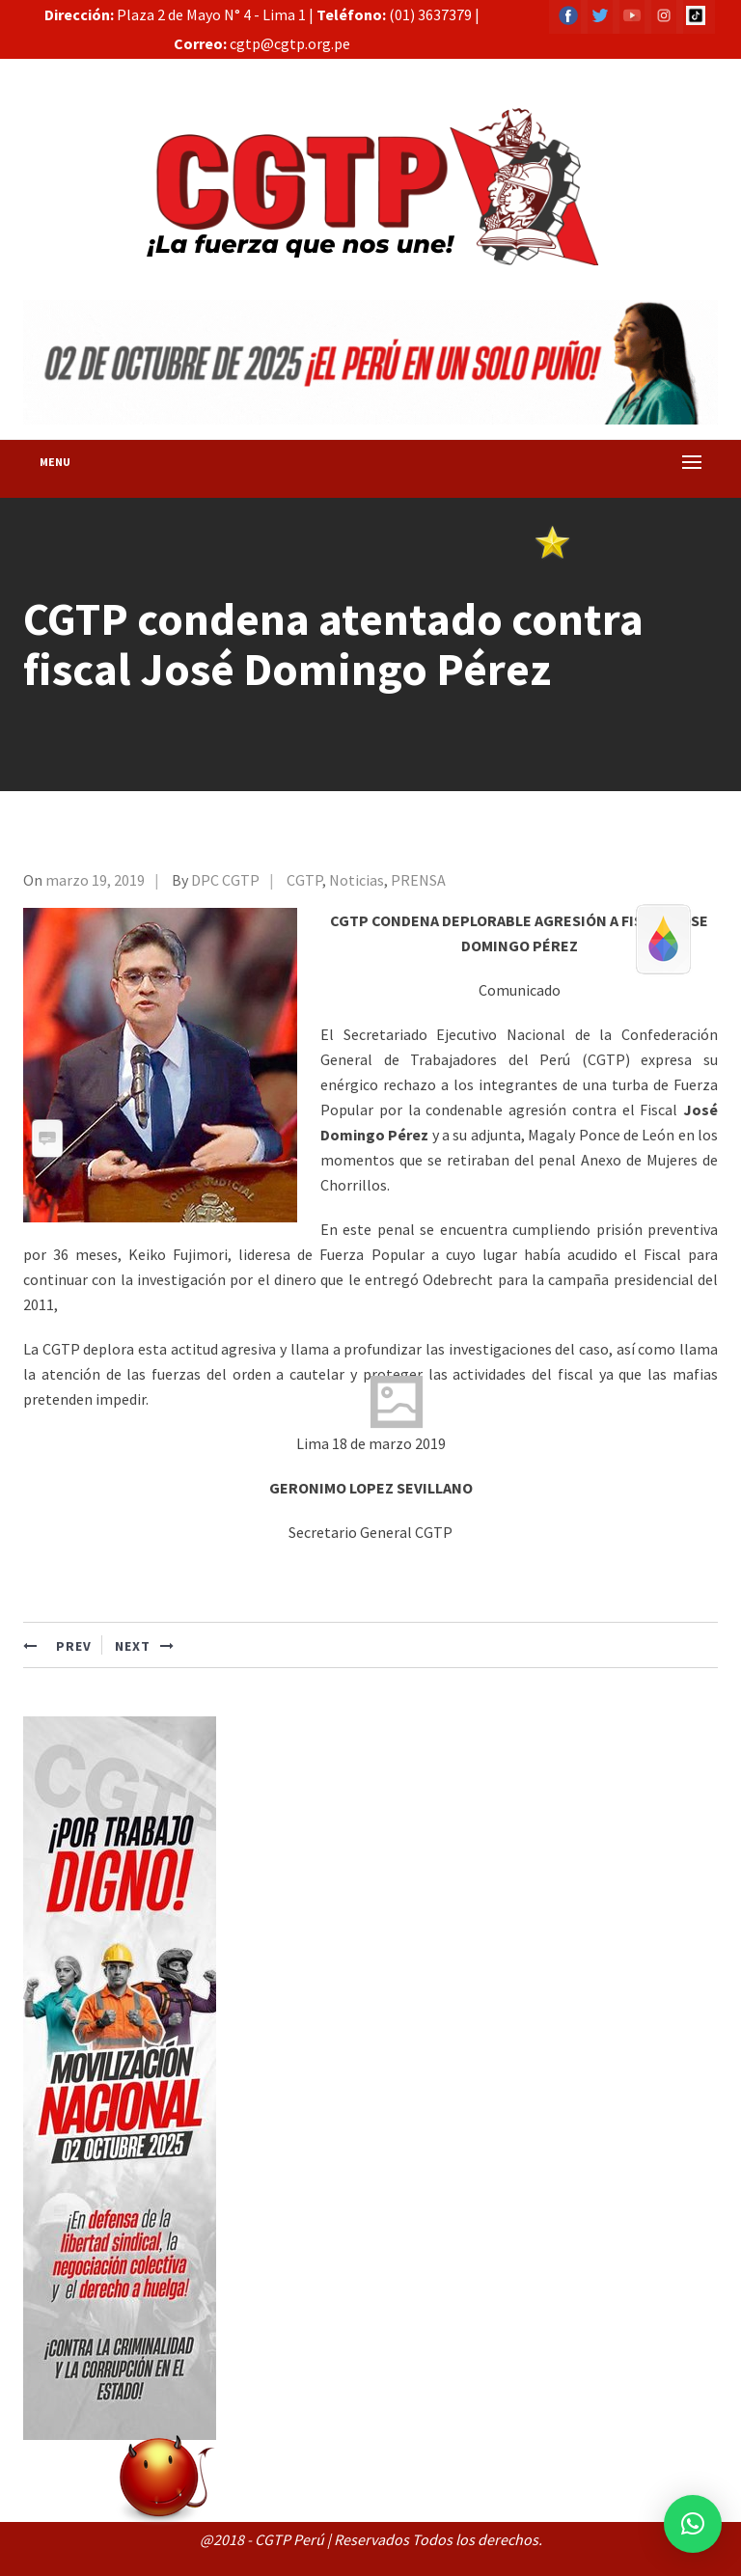  What do you see at coordinates (165, 2479) in the screenshot?
I see `indicates a mischievous or playful mood in chat` at bounding box center [165, 2479].